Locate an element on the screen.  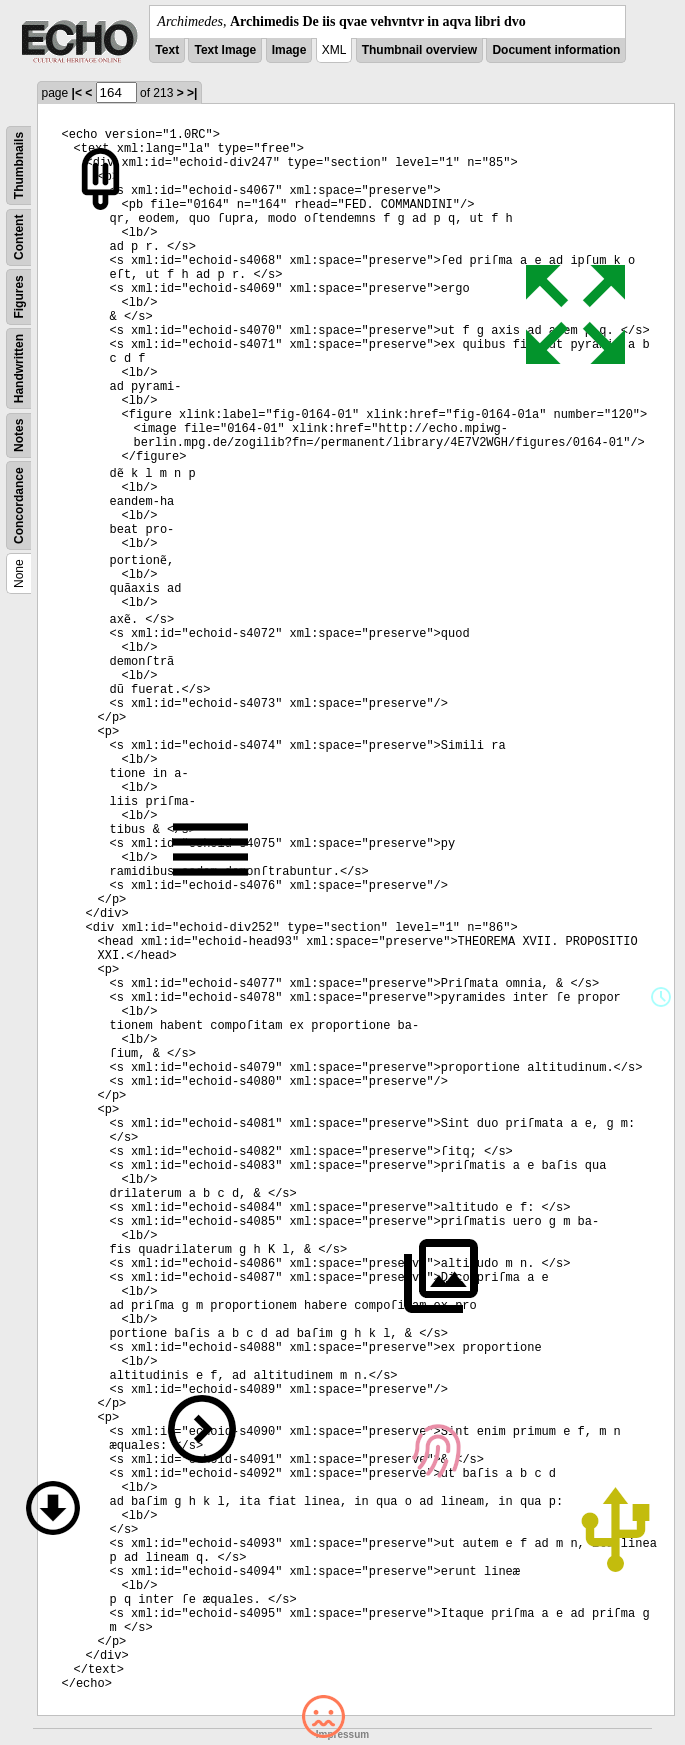
download a file or content is located at coordinates (53, 1508).